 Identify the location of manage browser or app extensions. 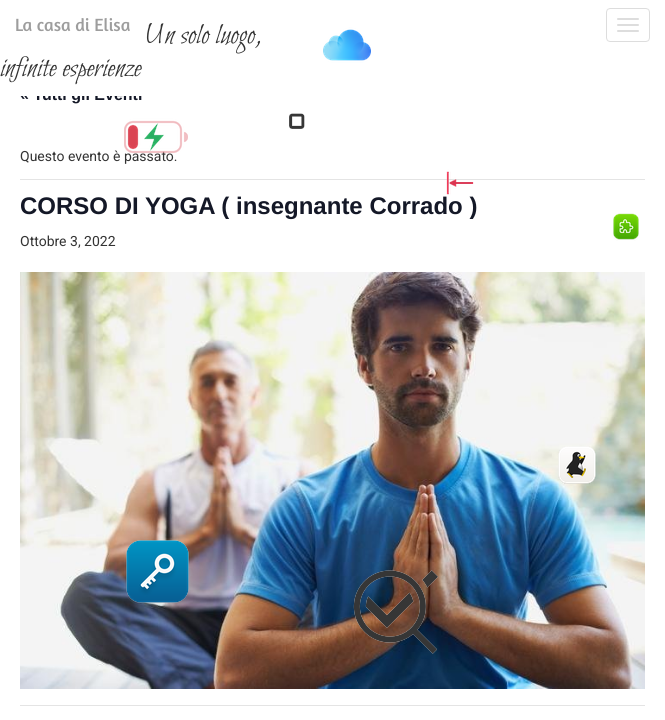
(626, 227).